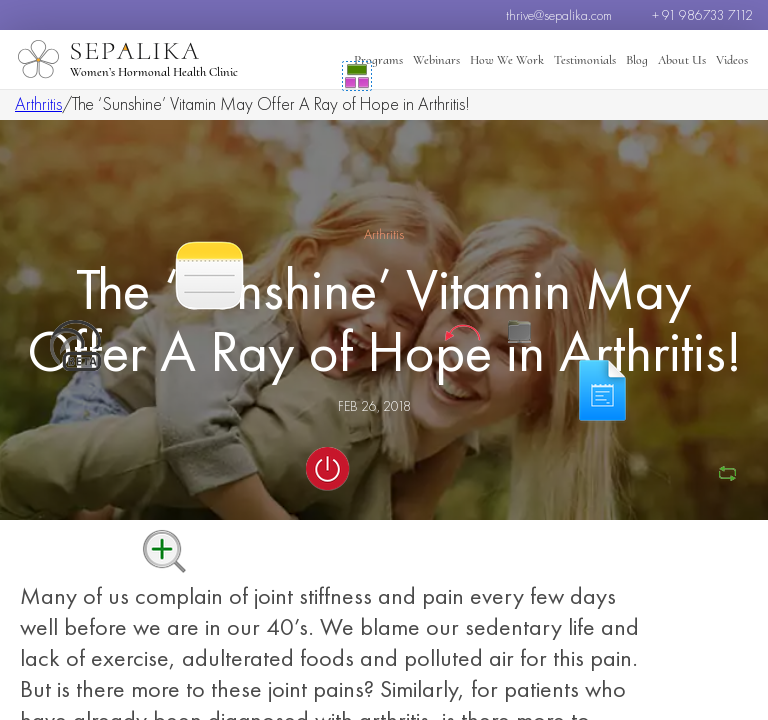 Image resolution: width=768 pixels, height=720 pixels. I want to click on select all items in the current view, so click(357, 76).